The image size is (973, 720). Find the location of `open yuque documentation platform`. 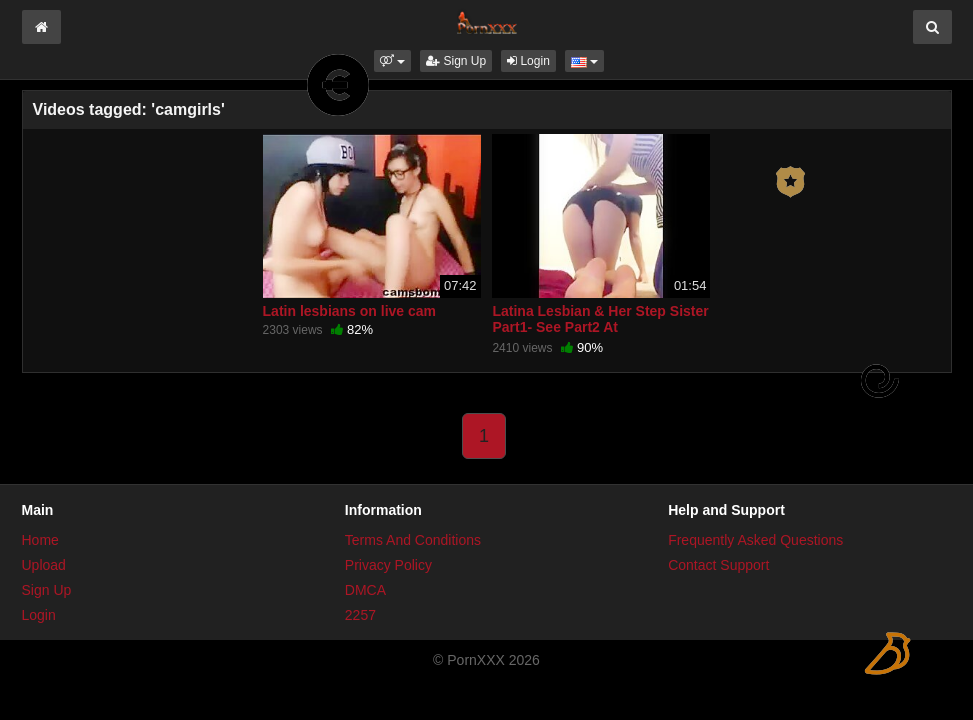

open yuque documentation platform is located at coordinates (887, 652).